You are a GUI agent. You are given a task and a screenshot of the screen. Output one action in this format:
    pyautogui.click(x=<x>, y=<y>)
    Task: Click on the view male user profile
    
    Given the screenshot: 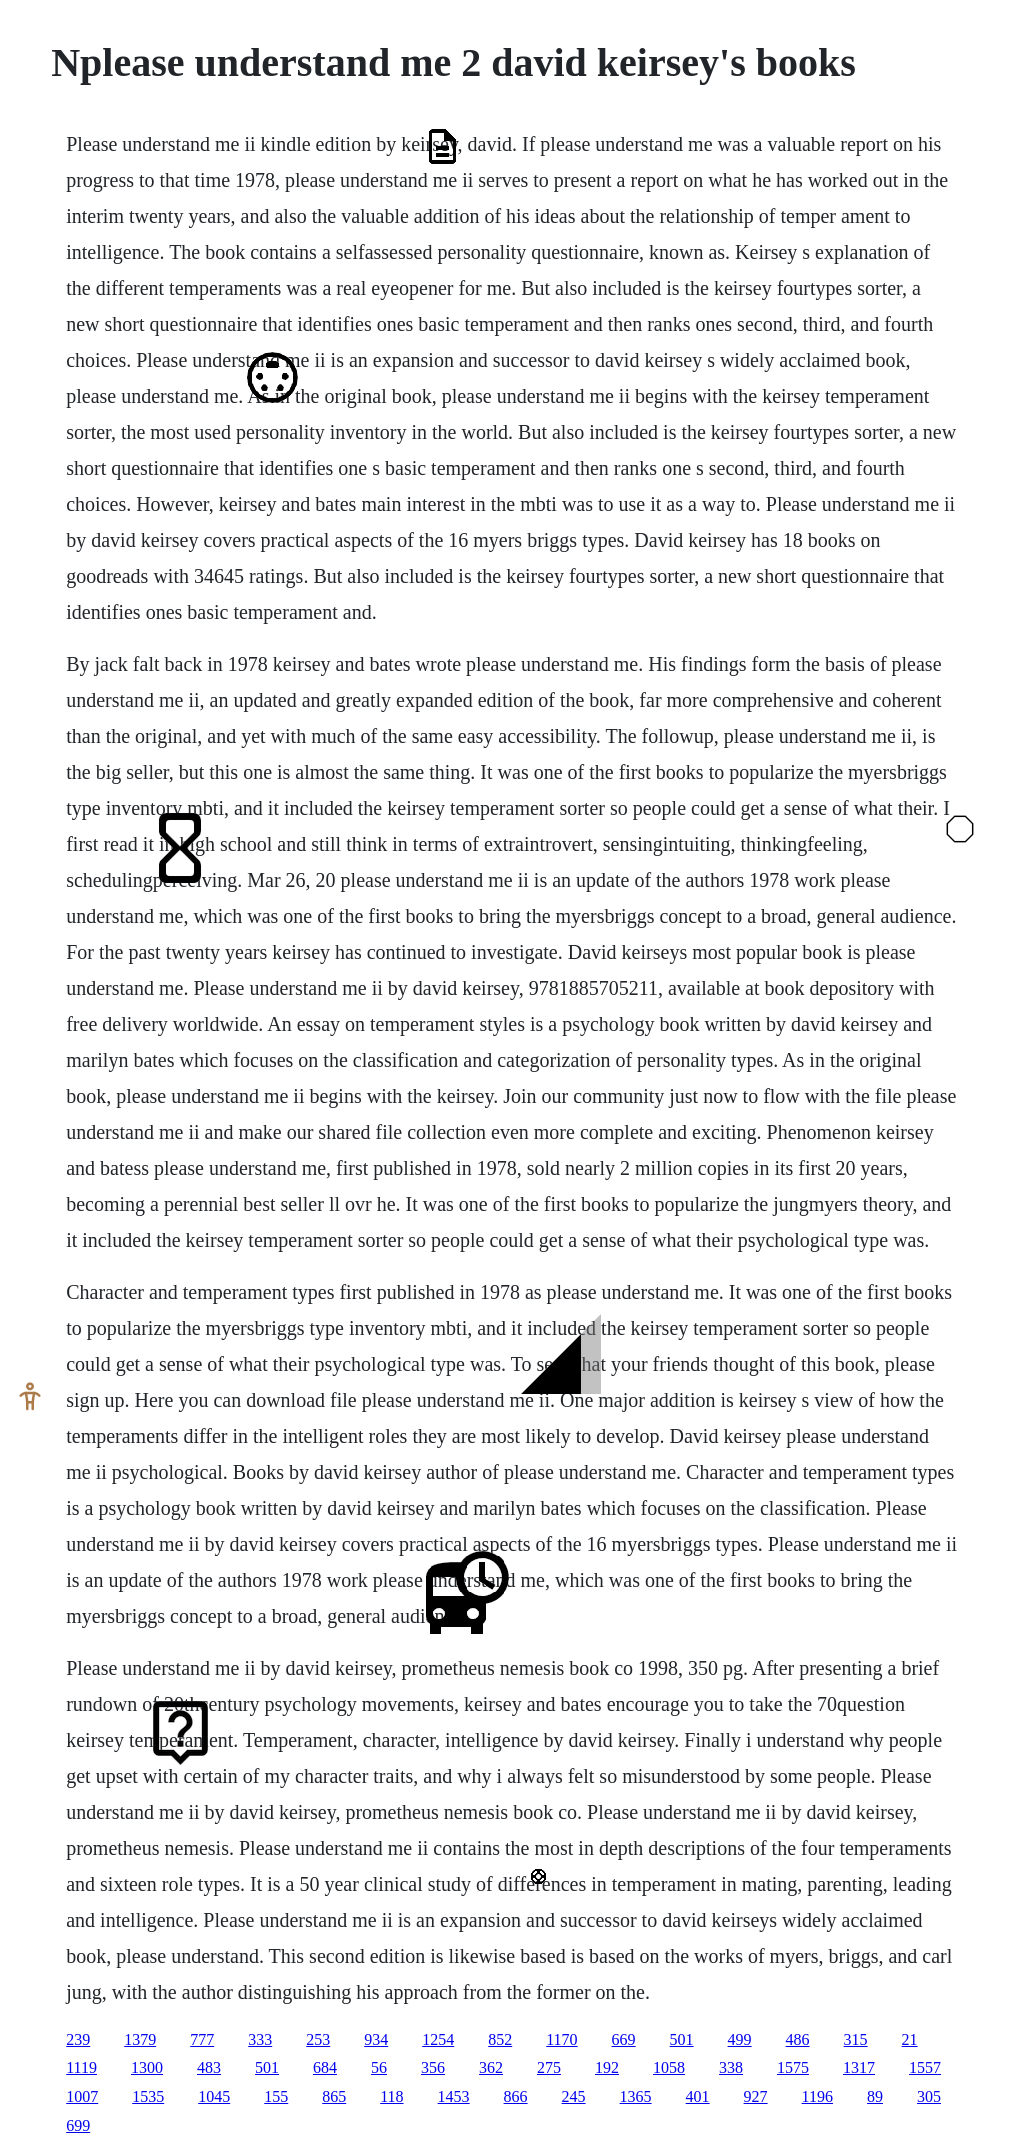 What is the action you would take?
    pyautogui.click(x=30, y=1397)
    